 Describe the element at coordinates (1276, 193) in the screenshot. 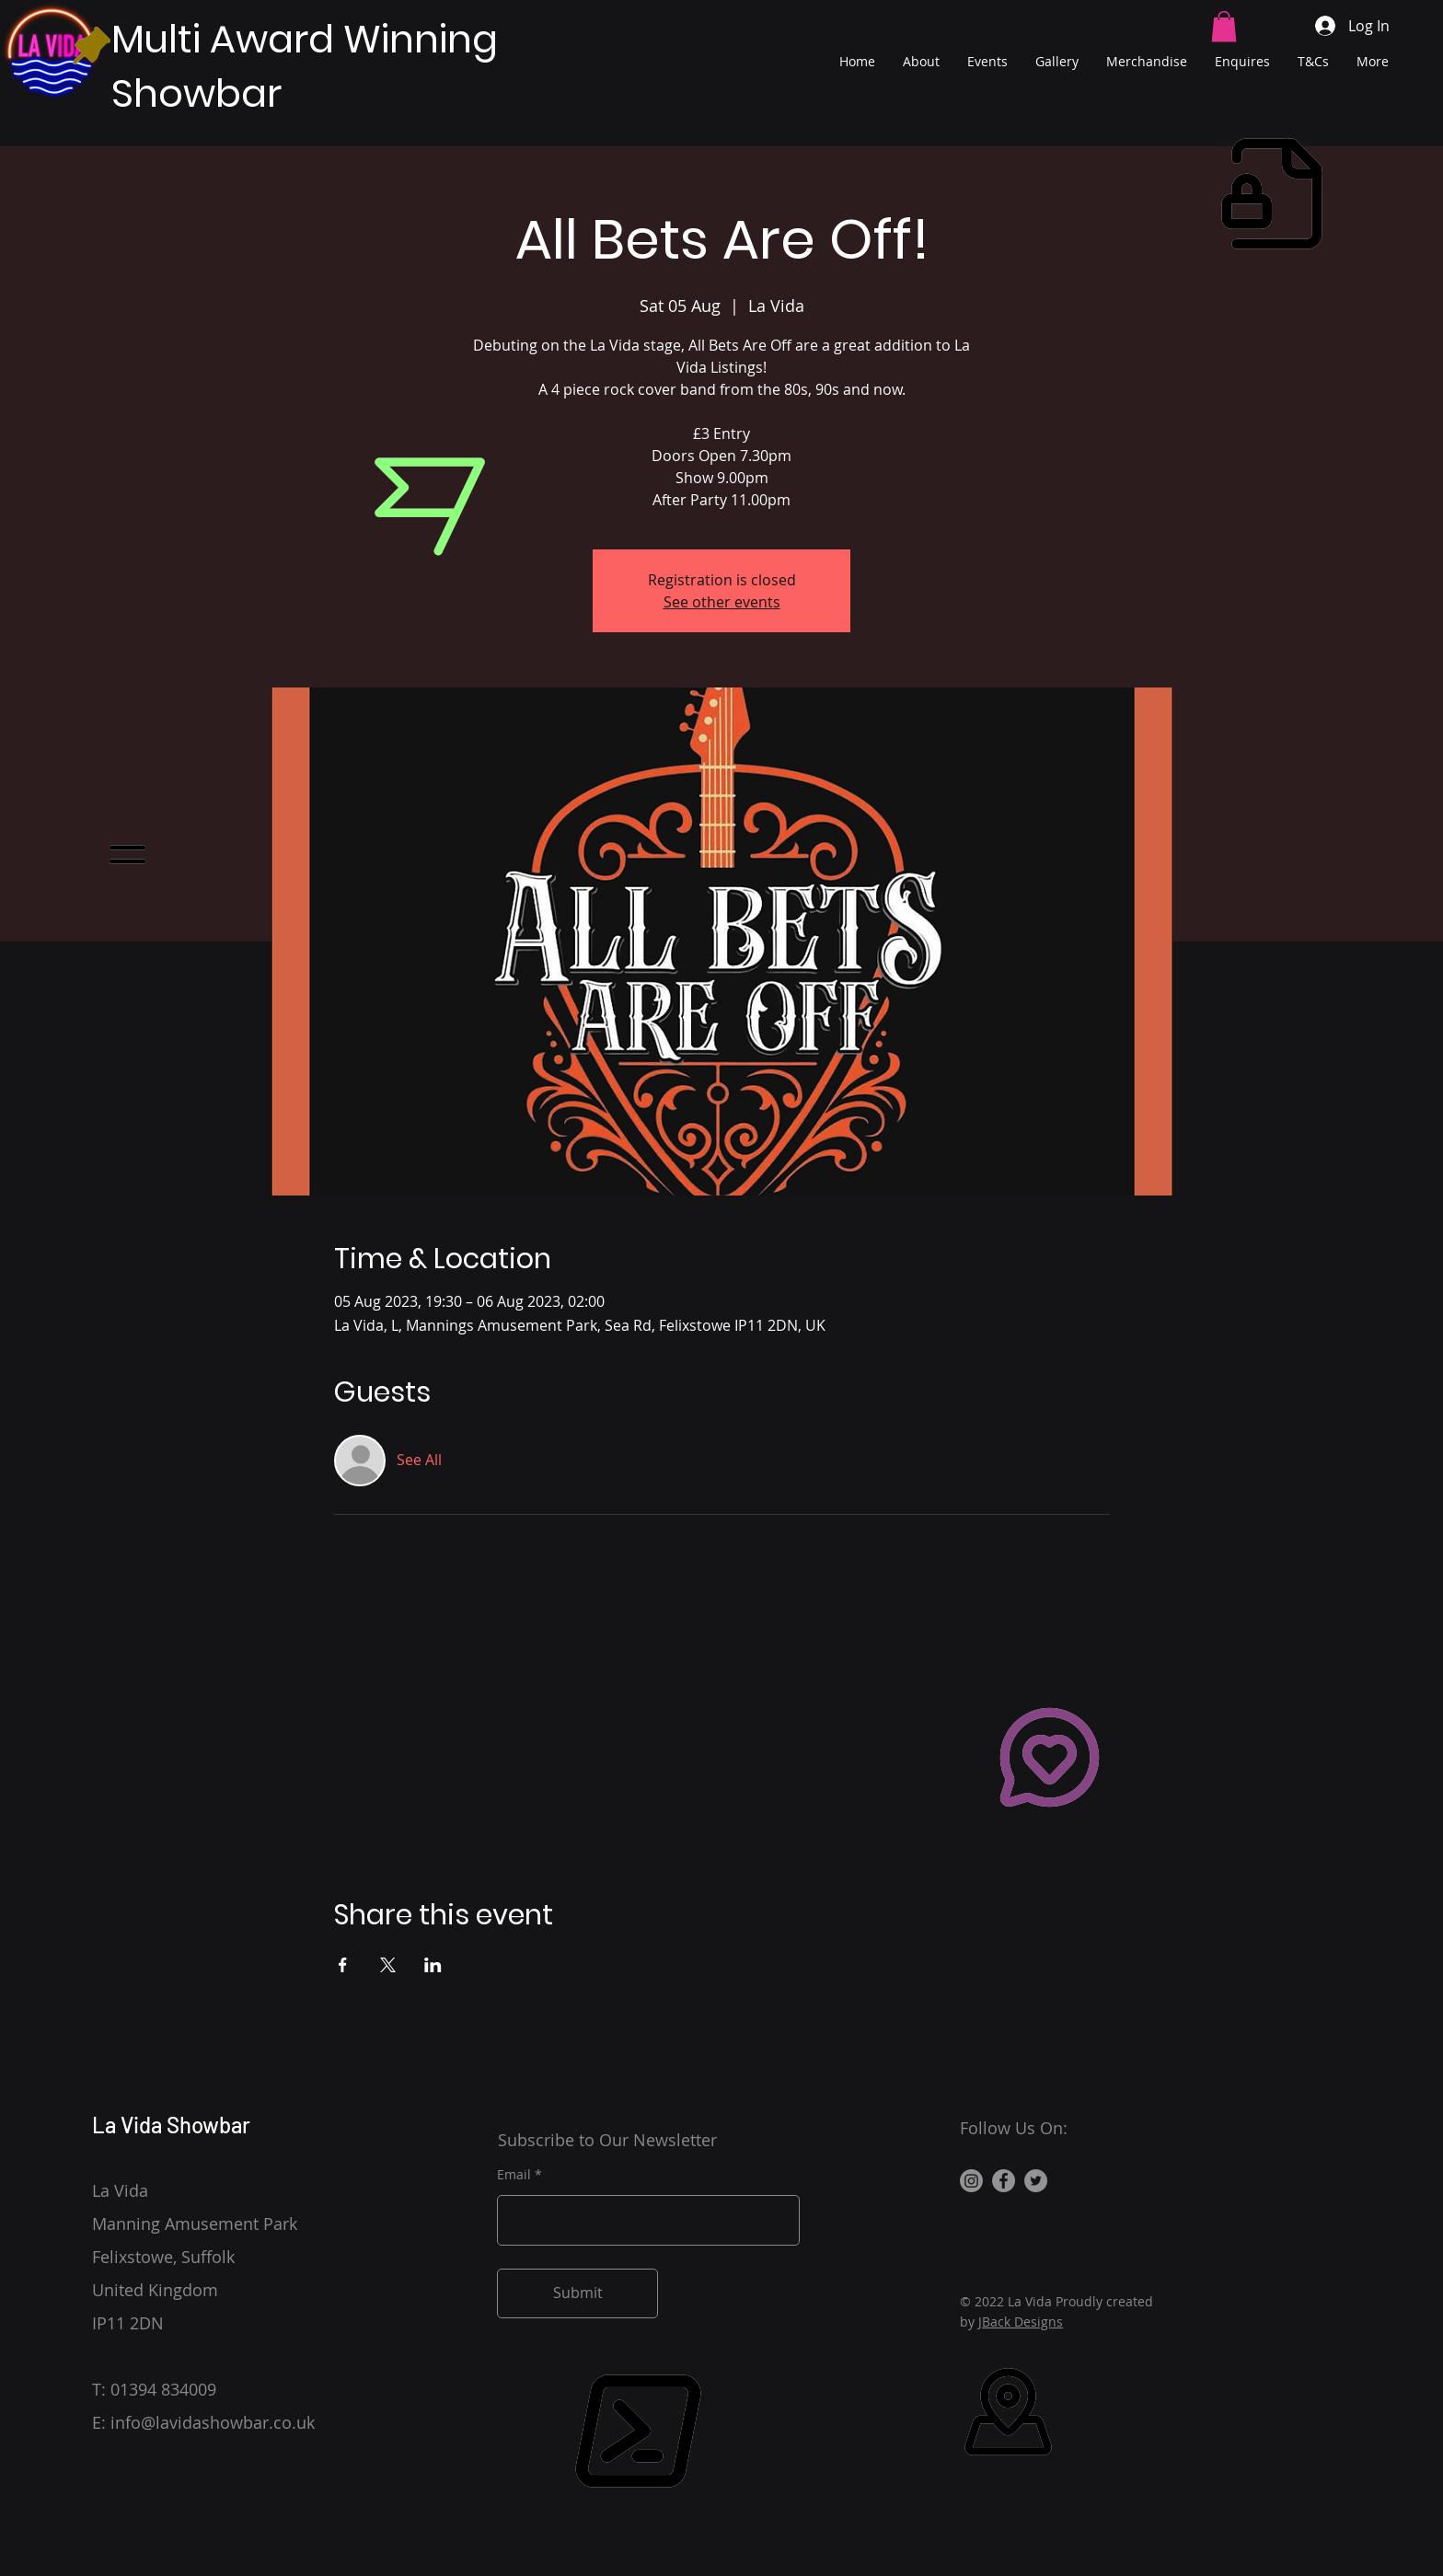

I see `access a password-protected file` at that location.